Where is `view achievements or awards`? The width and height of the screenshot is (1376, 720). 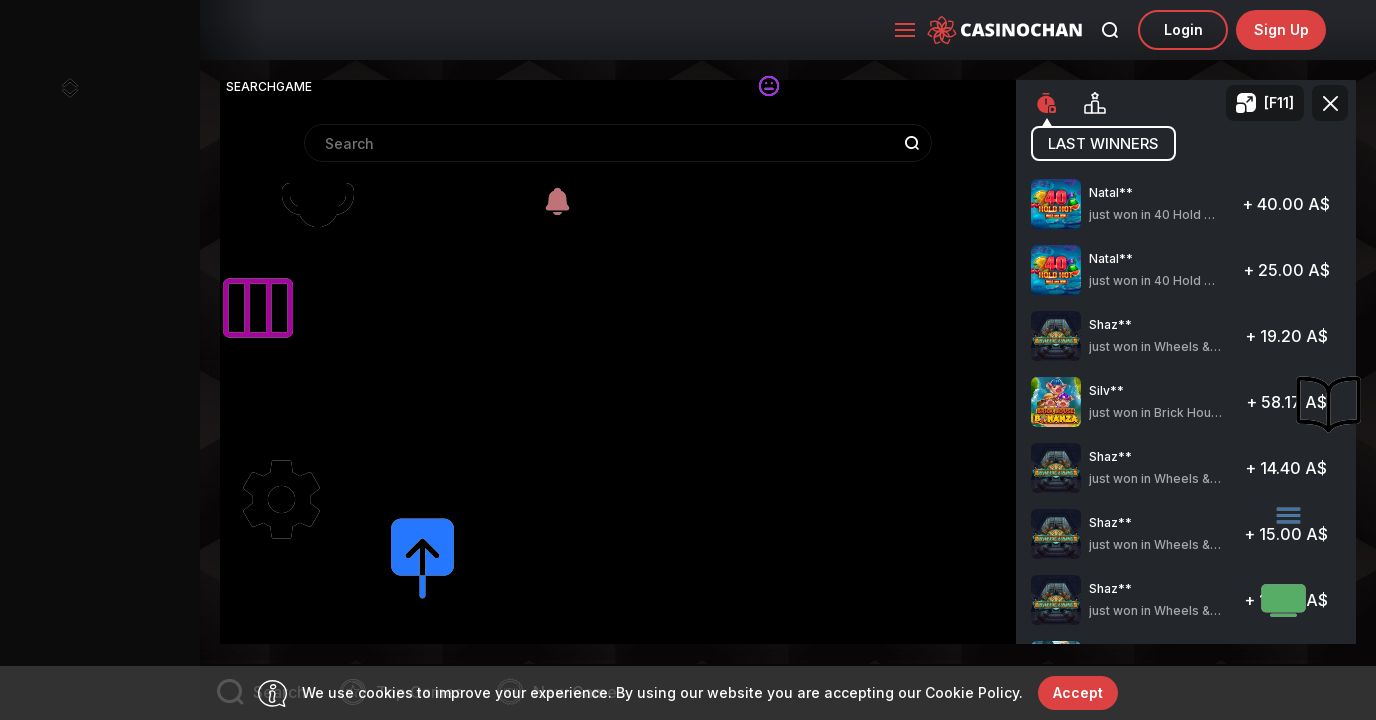
view achievements or awards is located at coordinates (318, 211).